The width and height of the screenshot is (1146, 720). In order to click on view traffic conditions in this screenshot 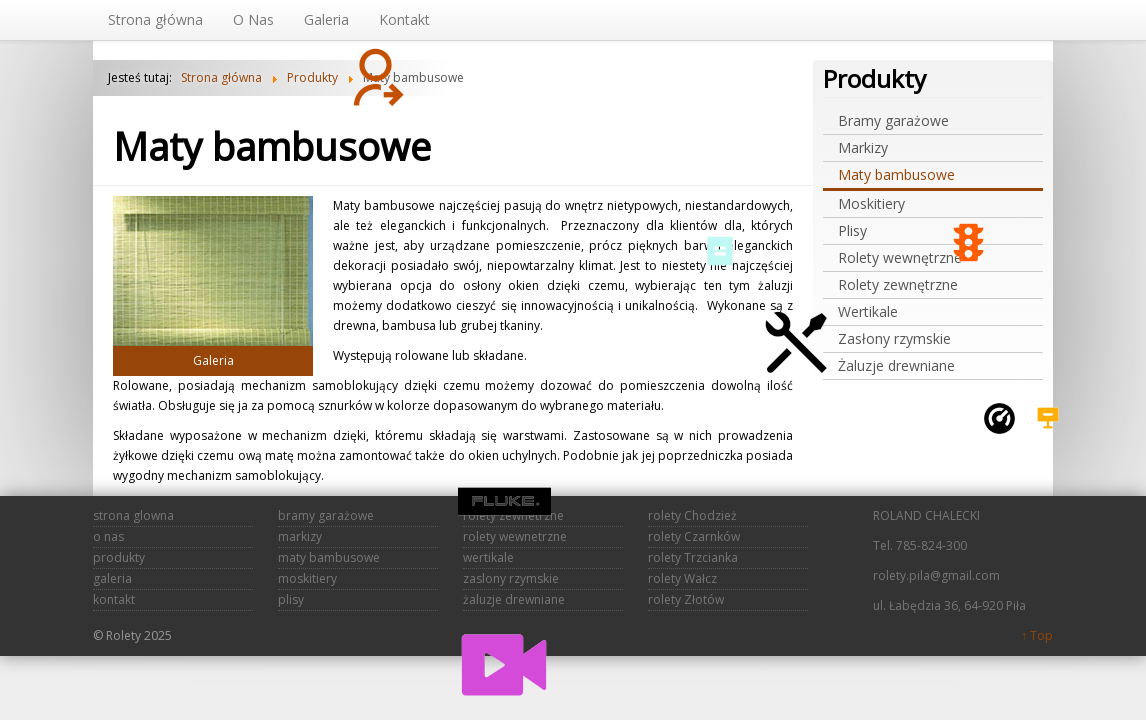, I will do `click(968, 242)`.